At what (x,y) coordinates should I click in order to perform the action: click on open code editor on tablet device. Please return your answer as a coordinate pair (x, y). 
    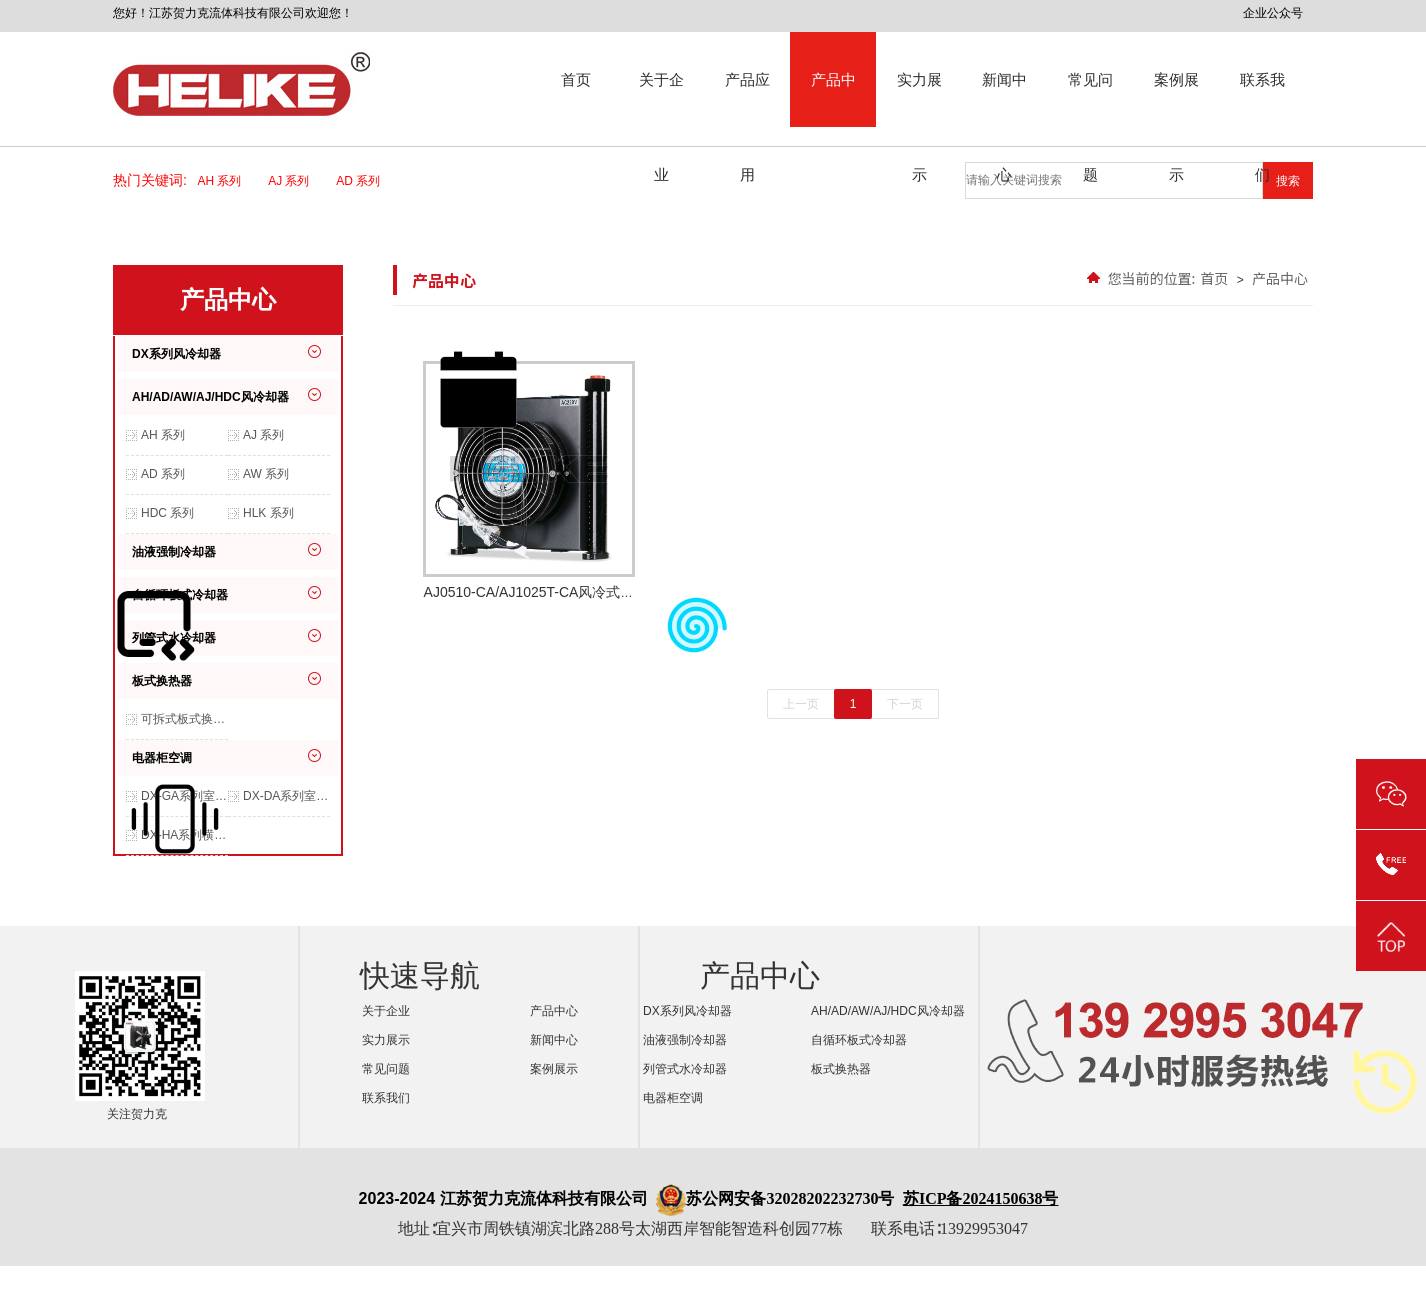
    Looking at the image, I should click on (154, 624).